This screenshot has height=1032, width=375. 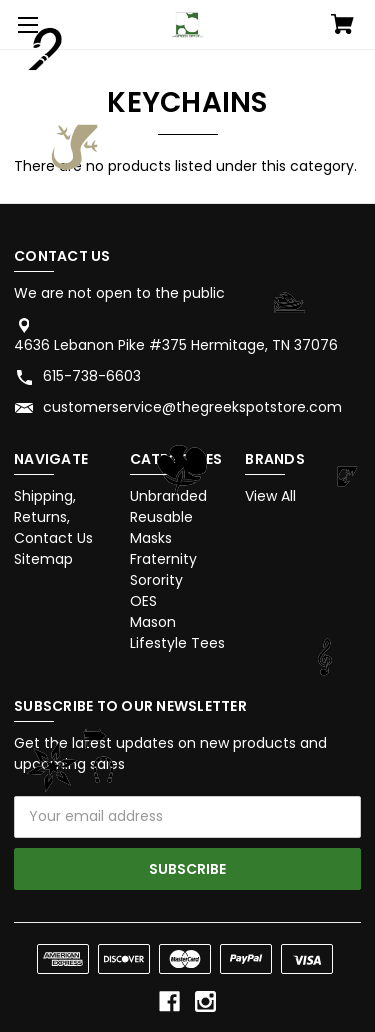 I want to click on shepherd or pastoral character class icon, so click(x=45, y=49).